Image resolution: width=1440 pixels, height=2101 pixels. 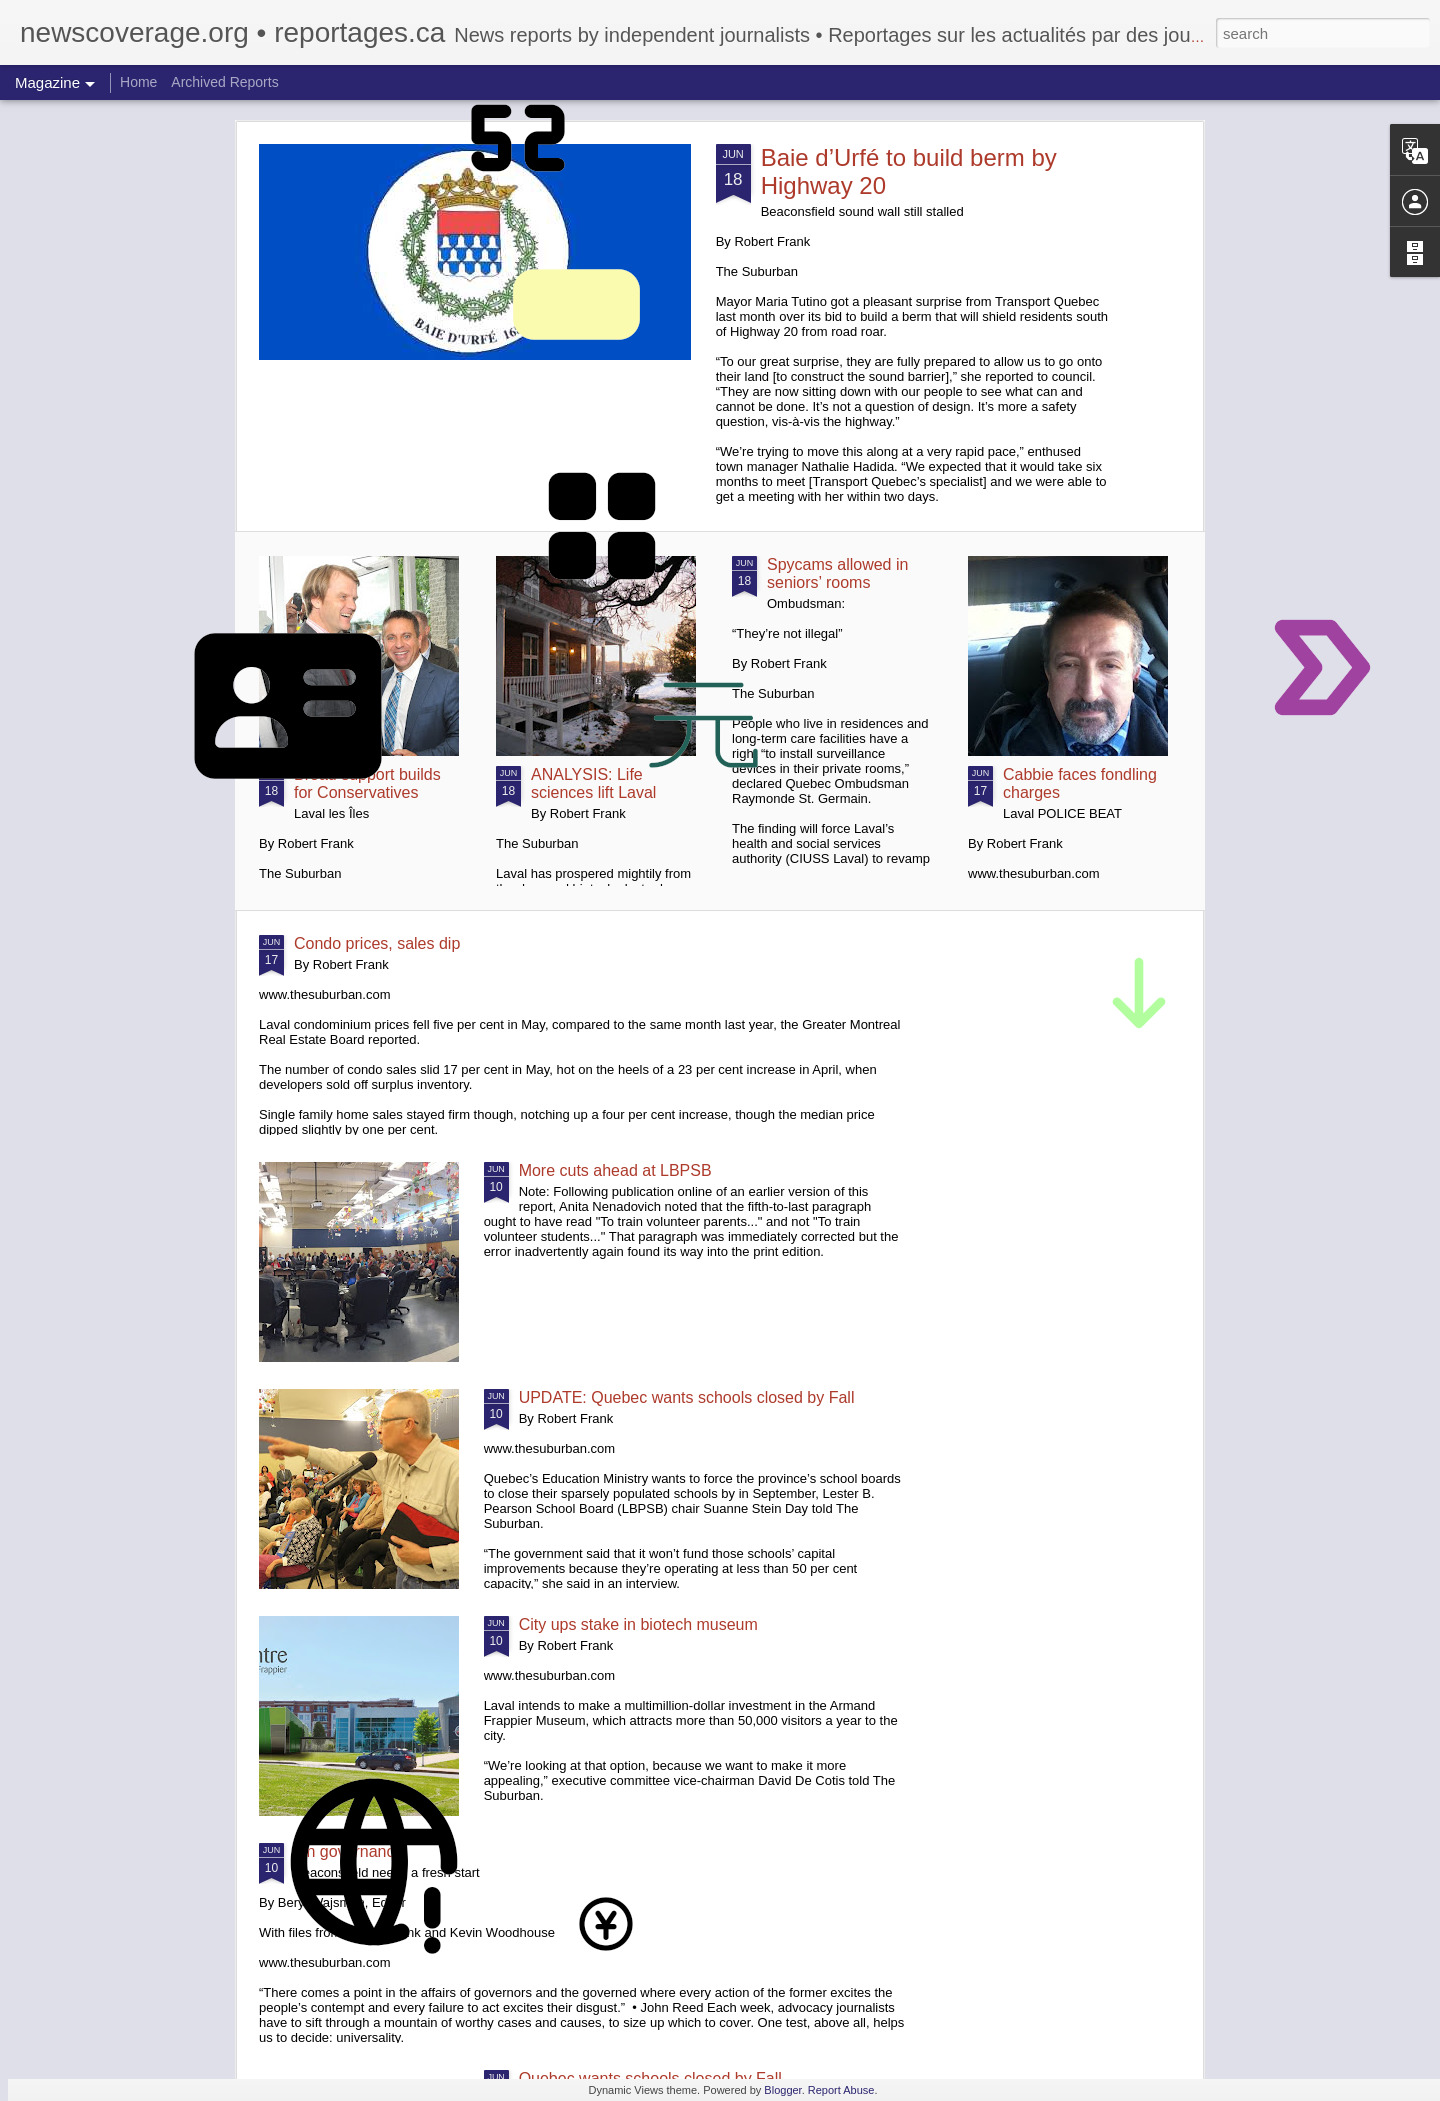 I want to click on switch to grid view, so click(x=602, y=526).